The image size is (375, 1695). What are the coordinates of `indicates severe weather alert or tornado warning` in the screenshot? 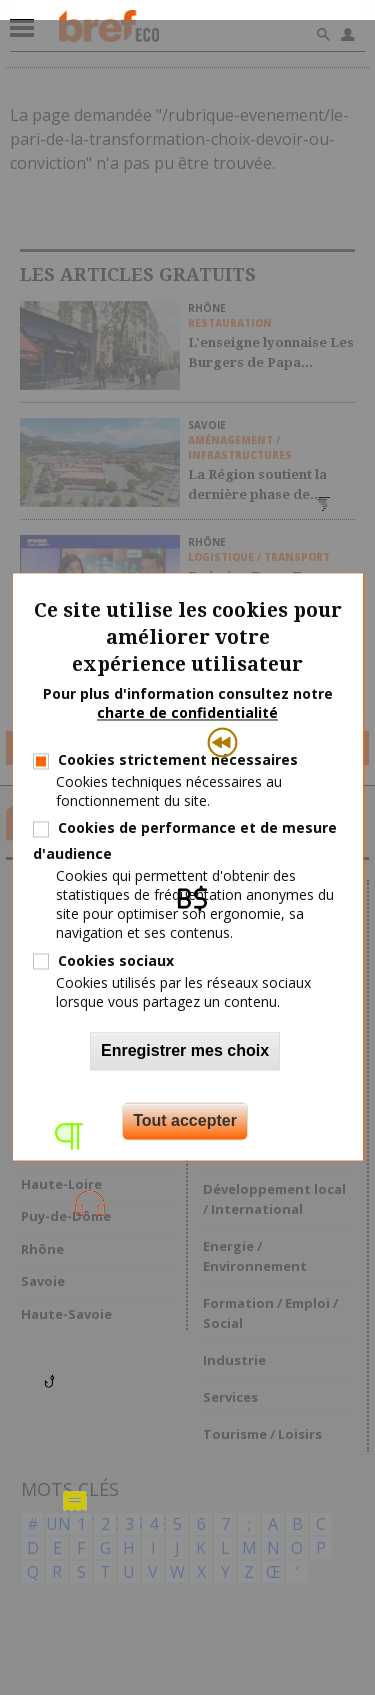 It's located at (323, 503).